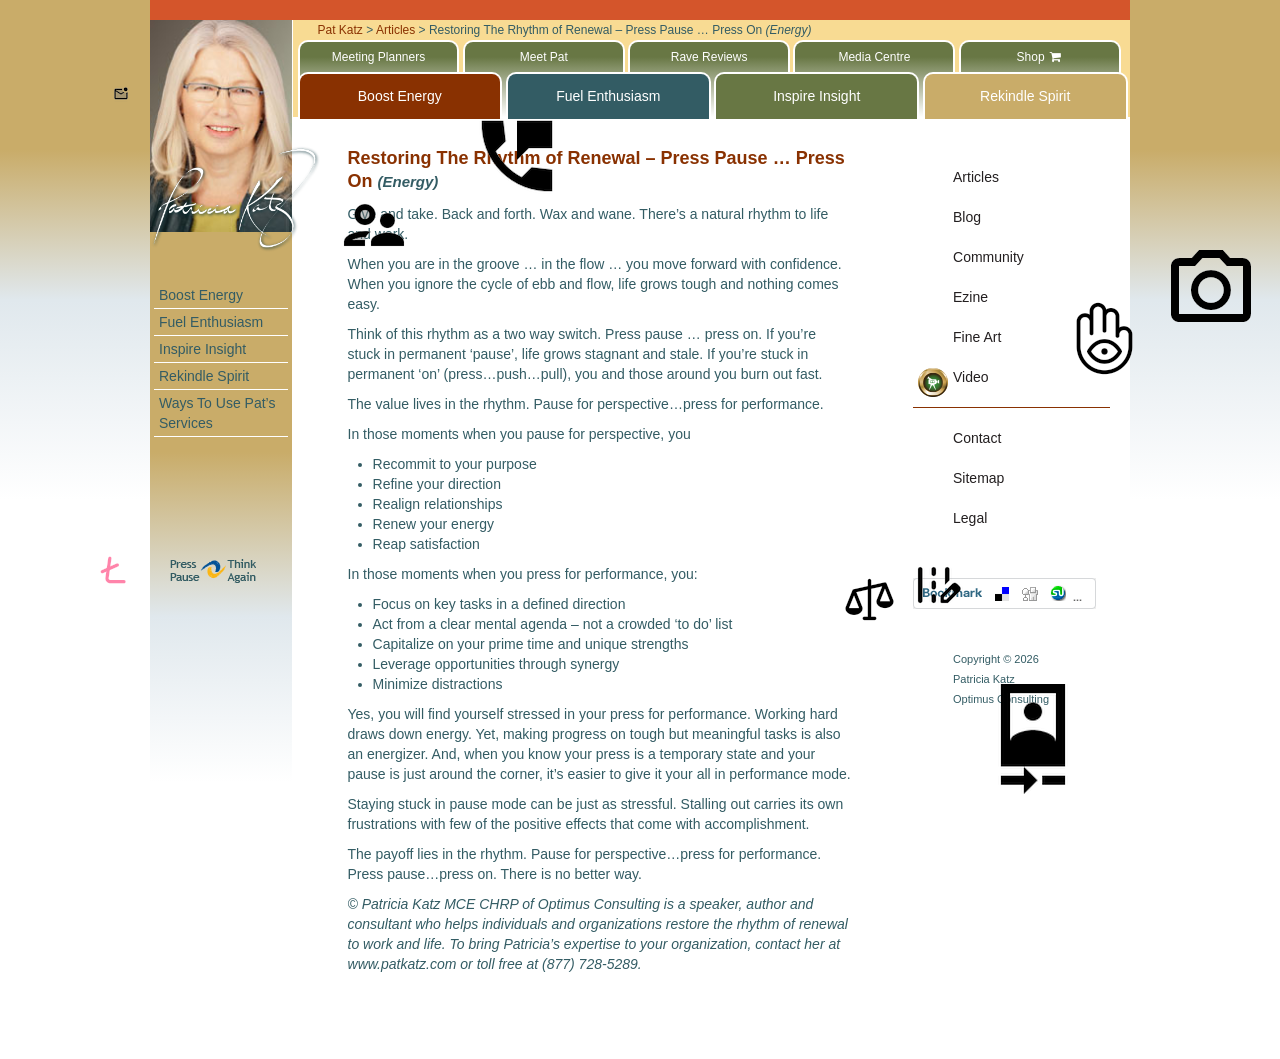  I want to click on access voicemail or phone messages, so click(517, 156).